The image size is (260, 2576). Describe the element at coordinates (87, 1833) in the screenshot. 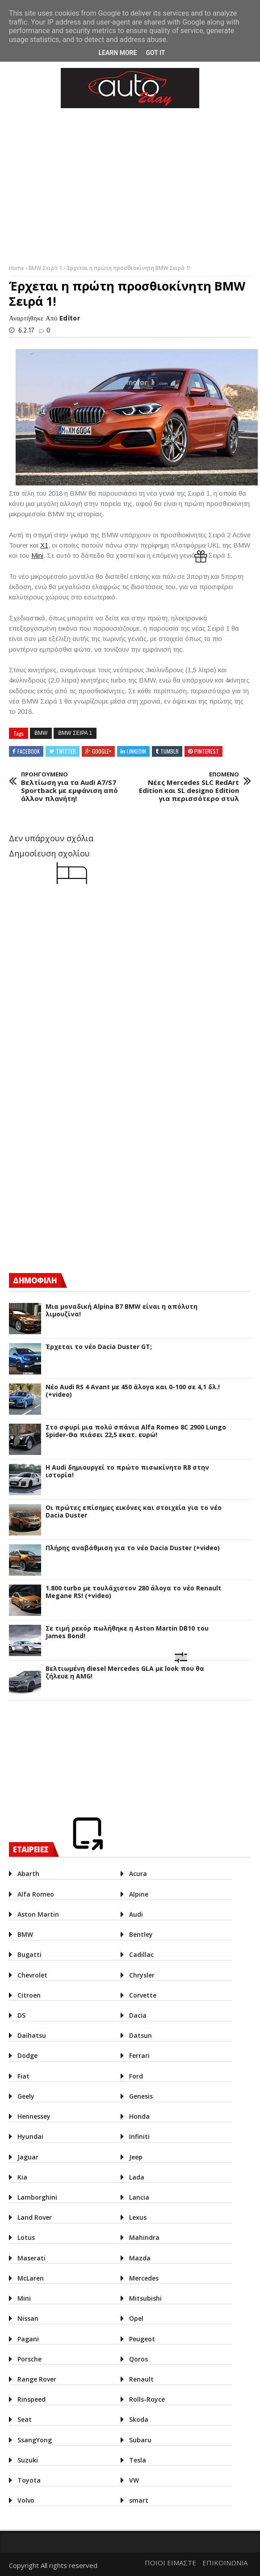

I see `share content from iPad` at that location.